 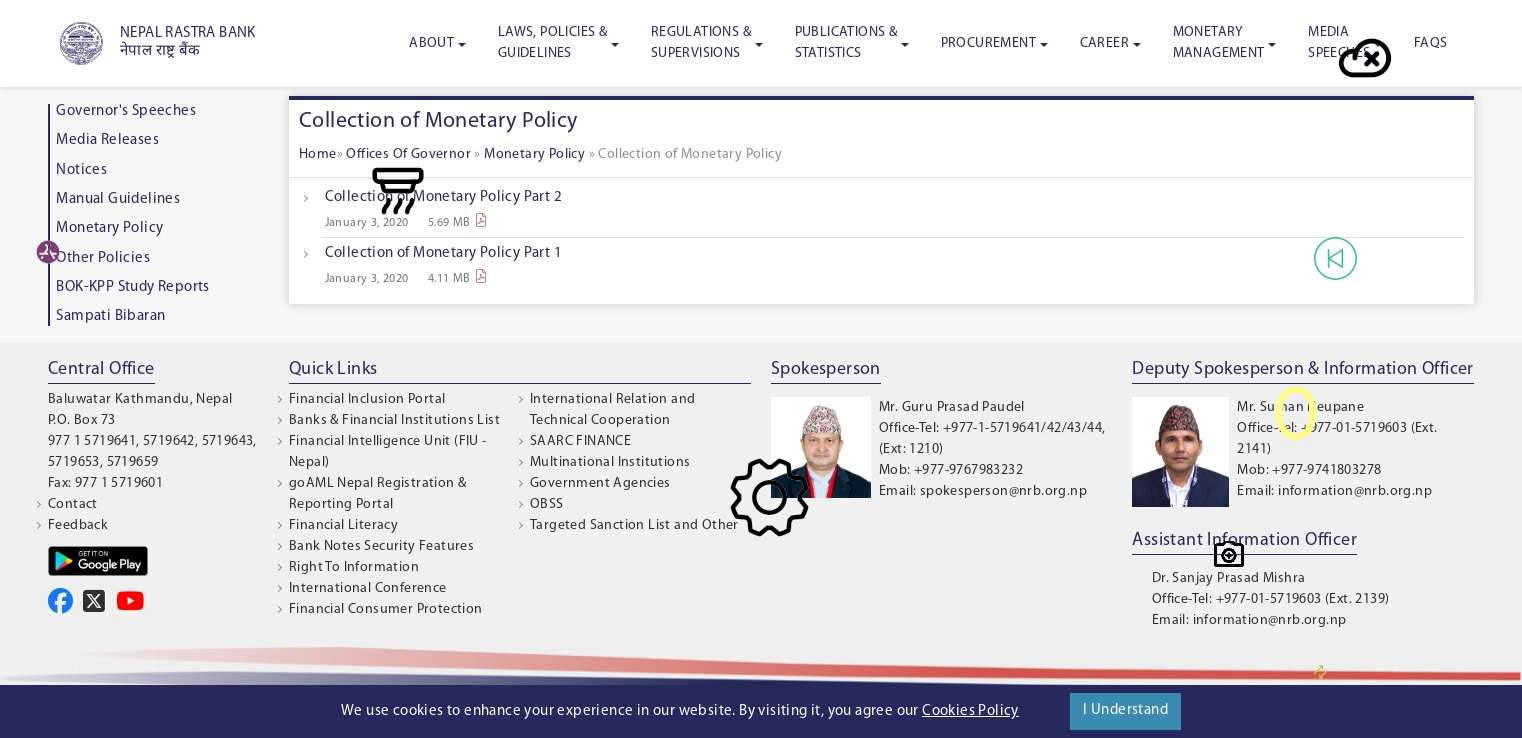 I want to click on resize element diagonally, so click(x=1321, y=672).